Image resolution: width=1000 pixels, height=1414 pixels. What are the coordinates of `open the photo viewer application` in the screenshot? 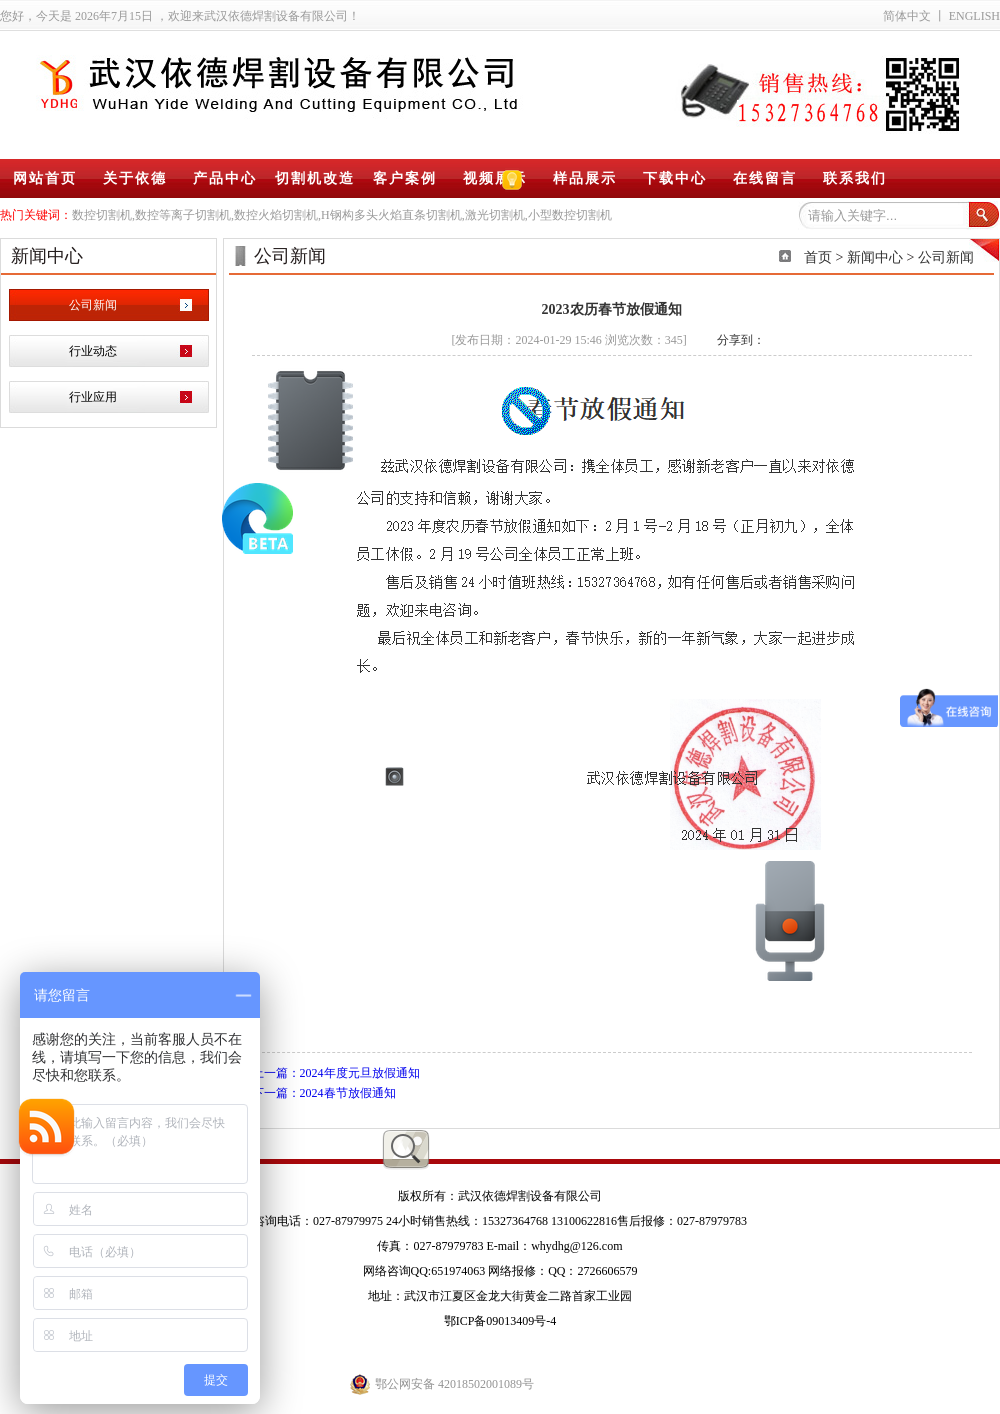 It's located at (406, 1149).